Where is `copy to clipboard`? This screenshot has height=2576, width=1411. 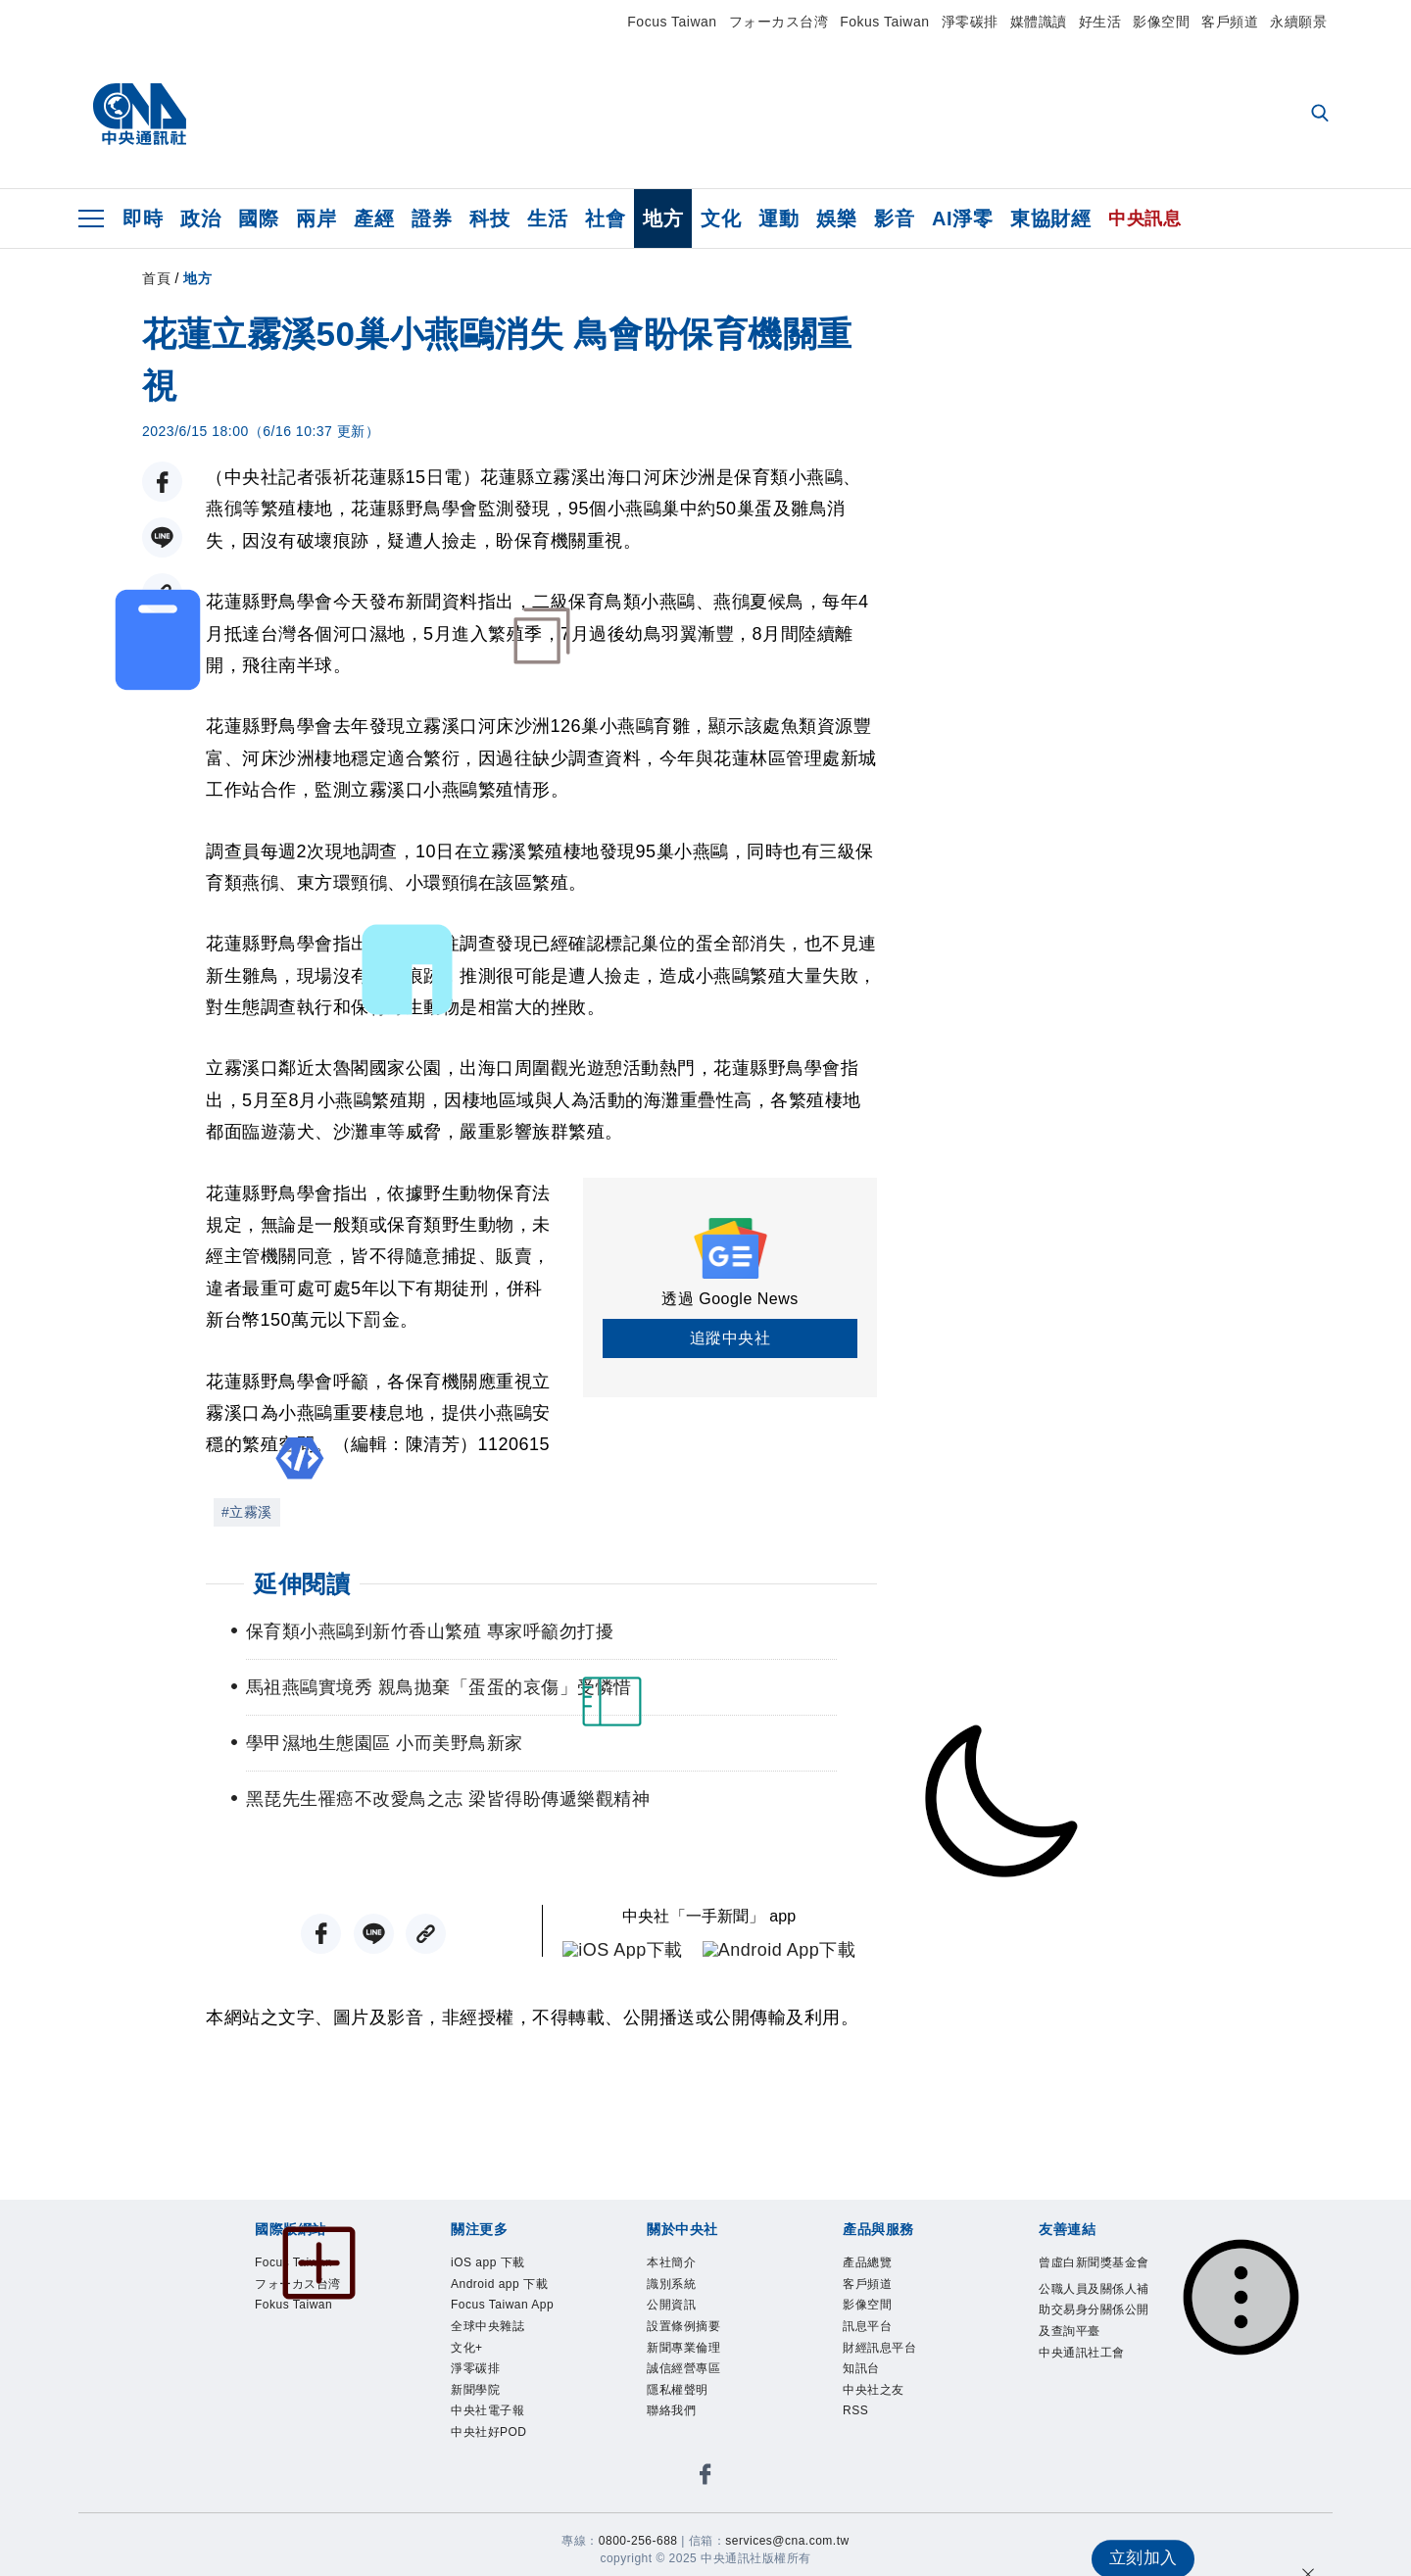
copy to clipboard is located at coordinates (542, 636).